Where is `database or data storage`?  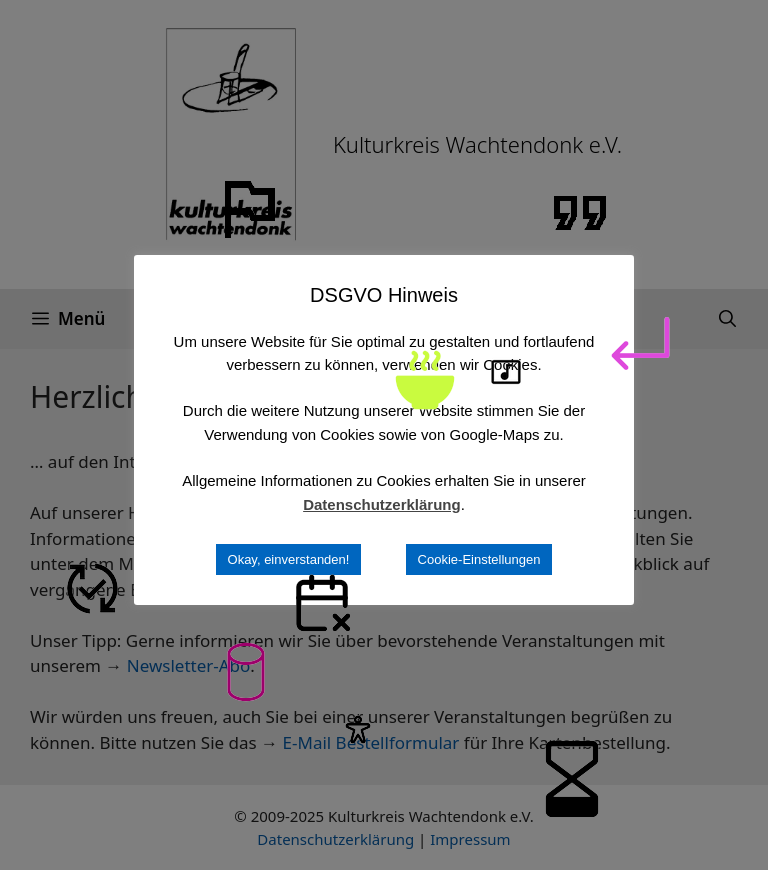
database or data storage is located at coordinates (246, 672).